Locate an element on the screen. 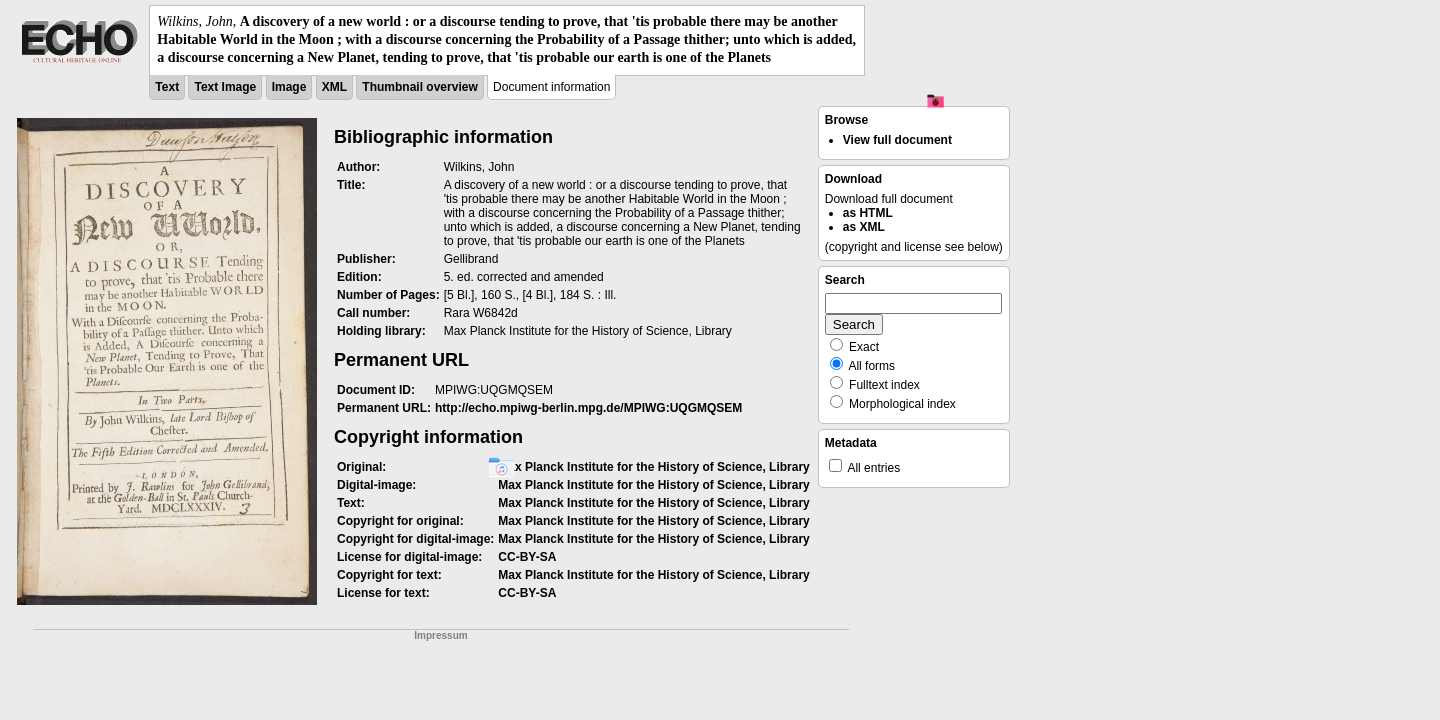  open folder containing apple music files is located at coordinates (501, 468).